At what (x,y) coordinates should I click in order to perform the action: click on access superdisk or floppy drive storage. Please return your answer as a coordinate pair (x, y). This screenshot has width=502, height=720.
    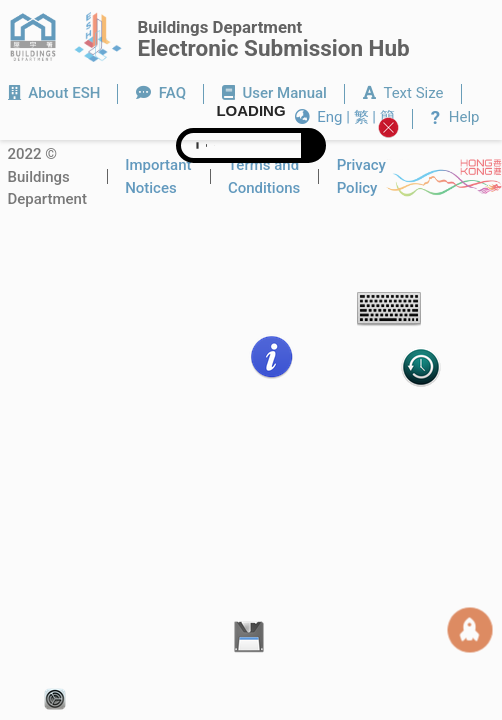
    Looking at the image, I should click on (249, 637).